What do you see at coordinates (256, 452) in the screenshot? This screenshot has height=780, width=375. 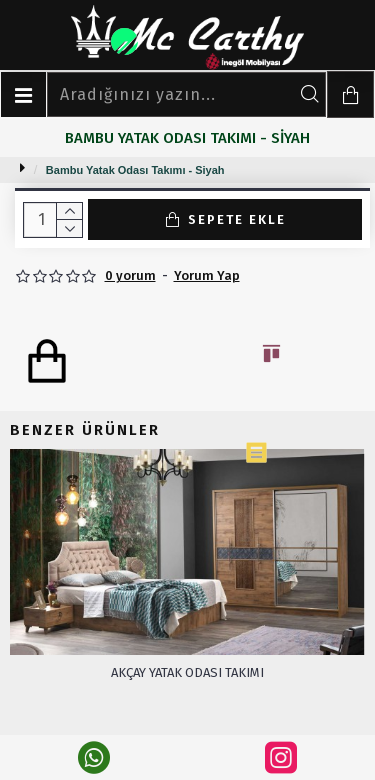 I see `switch to horizontal layout view` at bounding box center [256, 452].